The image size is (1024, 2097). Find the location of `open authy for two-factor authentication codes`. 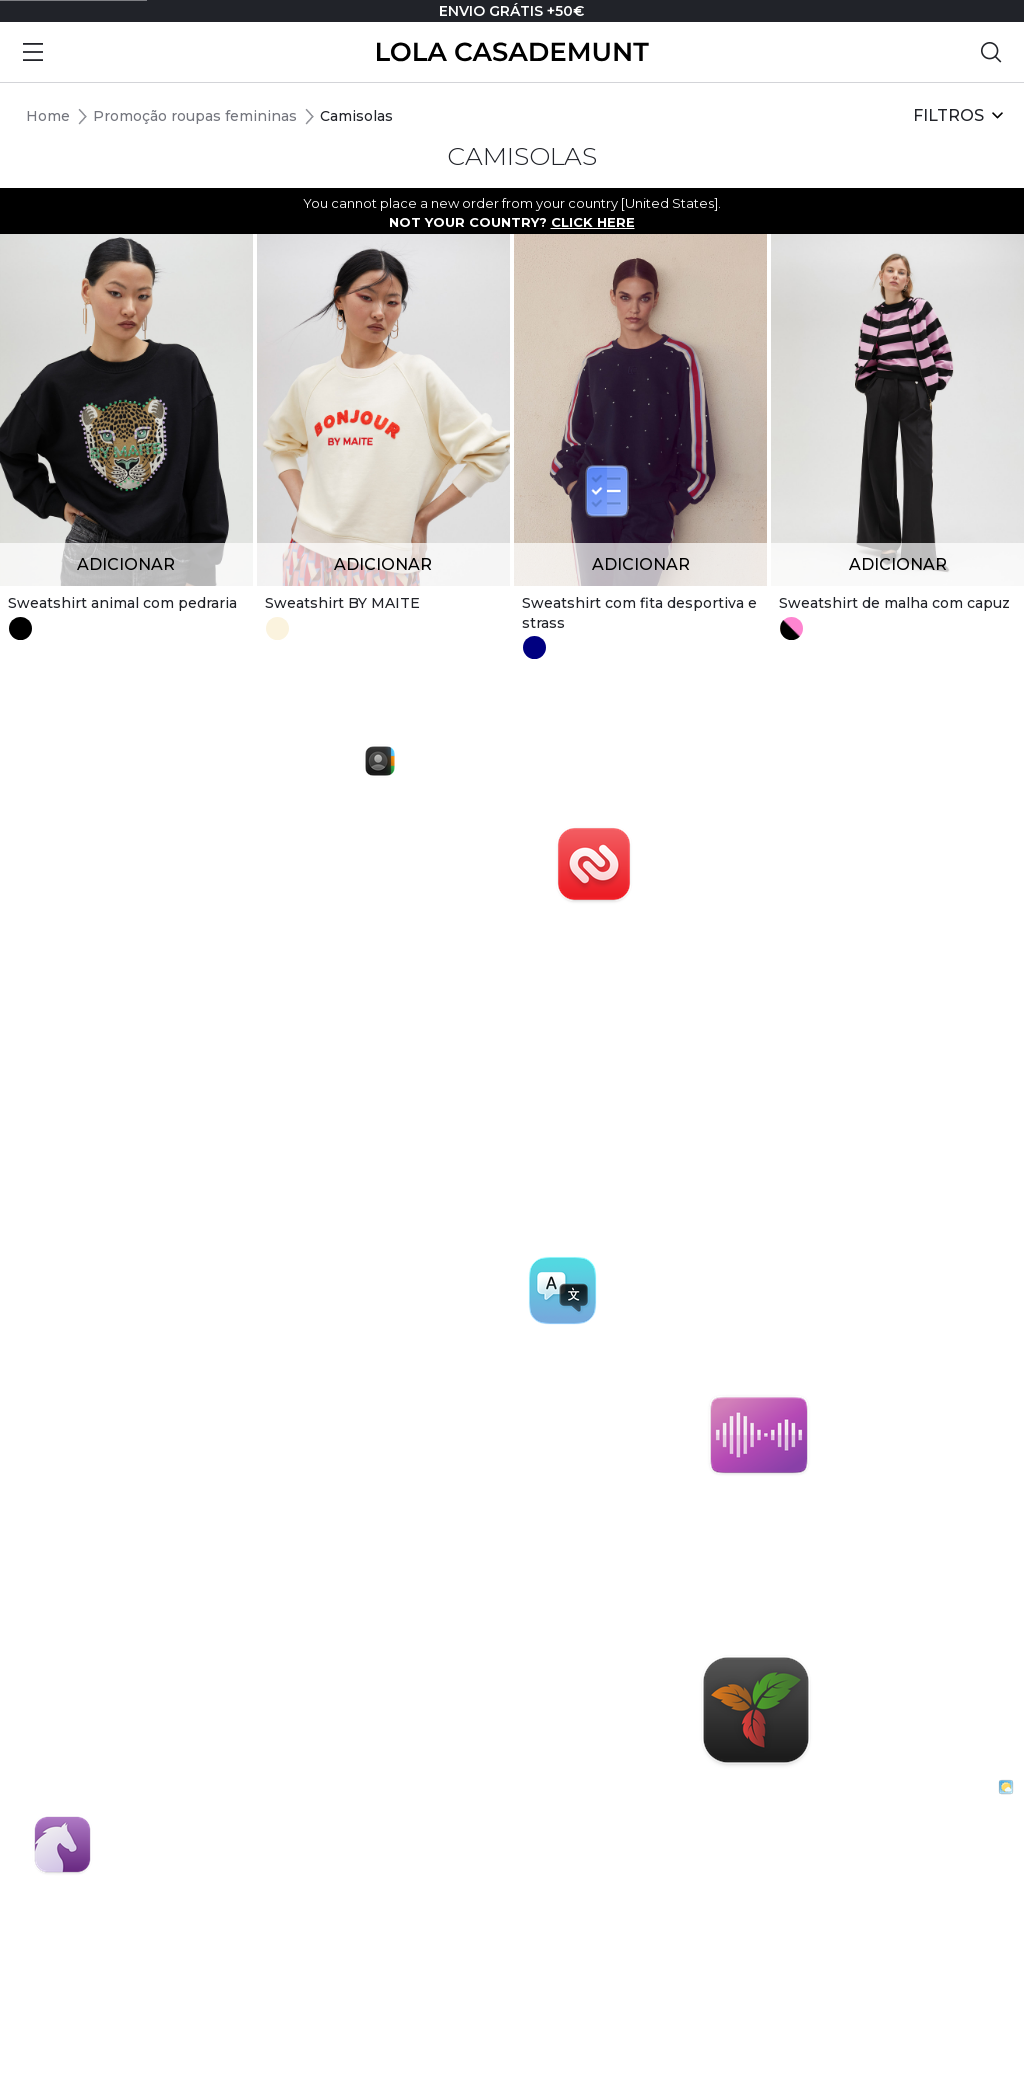

open authy for two-factor authentication codes is located at coordinates (594, 864).